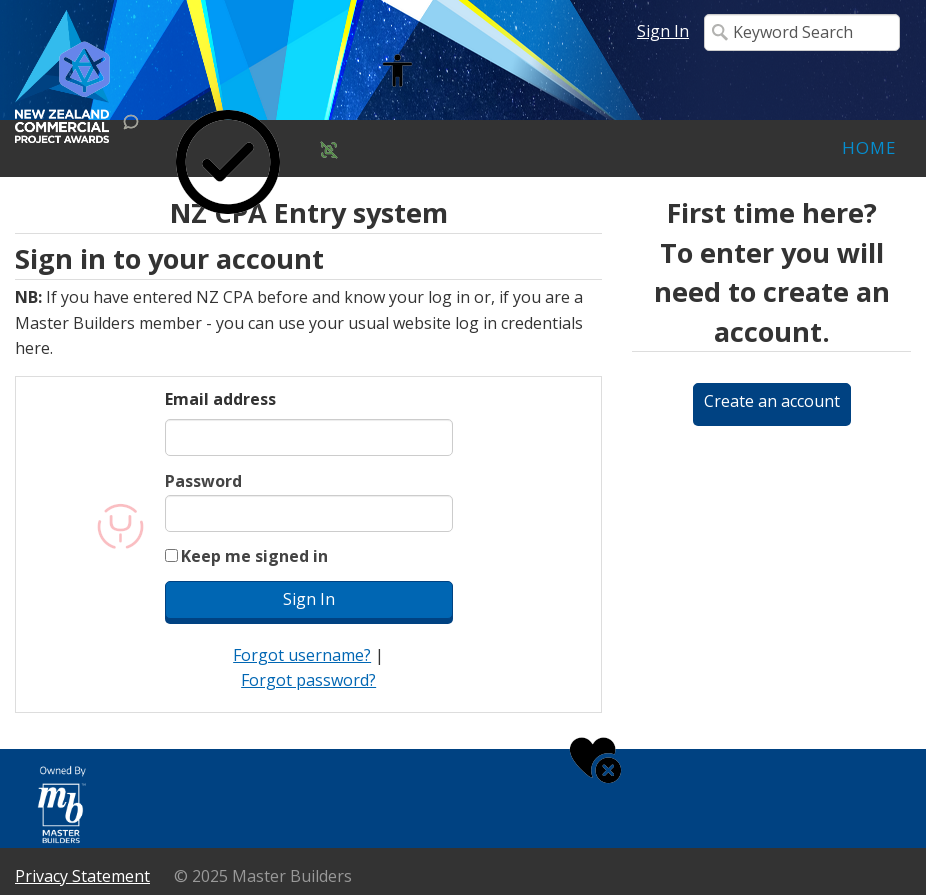 The width and height of the screenshot is (926, 895). Describe the element at coordinates (228, 162) in the screenshot. I see `indicates a completed or successful action` at that location.